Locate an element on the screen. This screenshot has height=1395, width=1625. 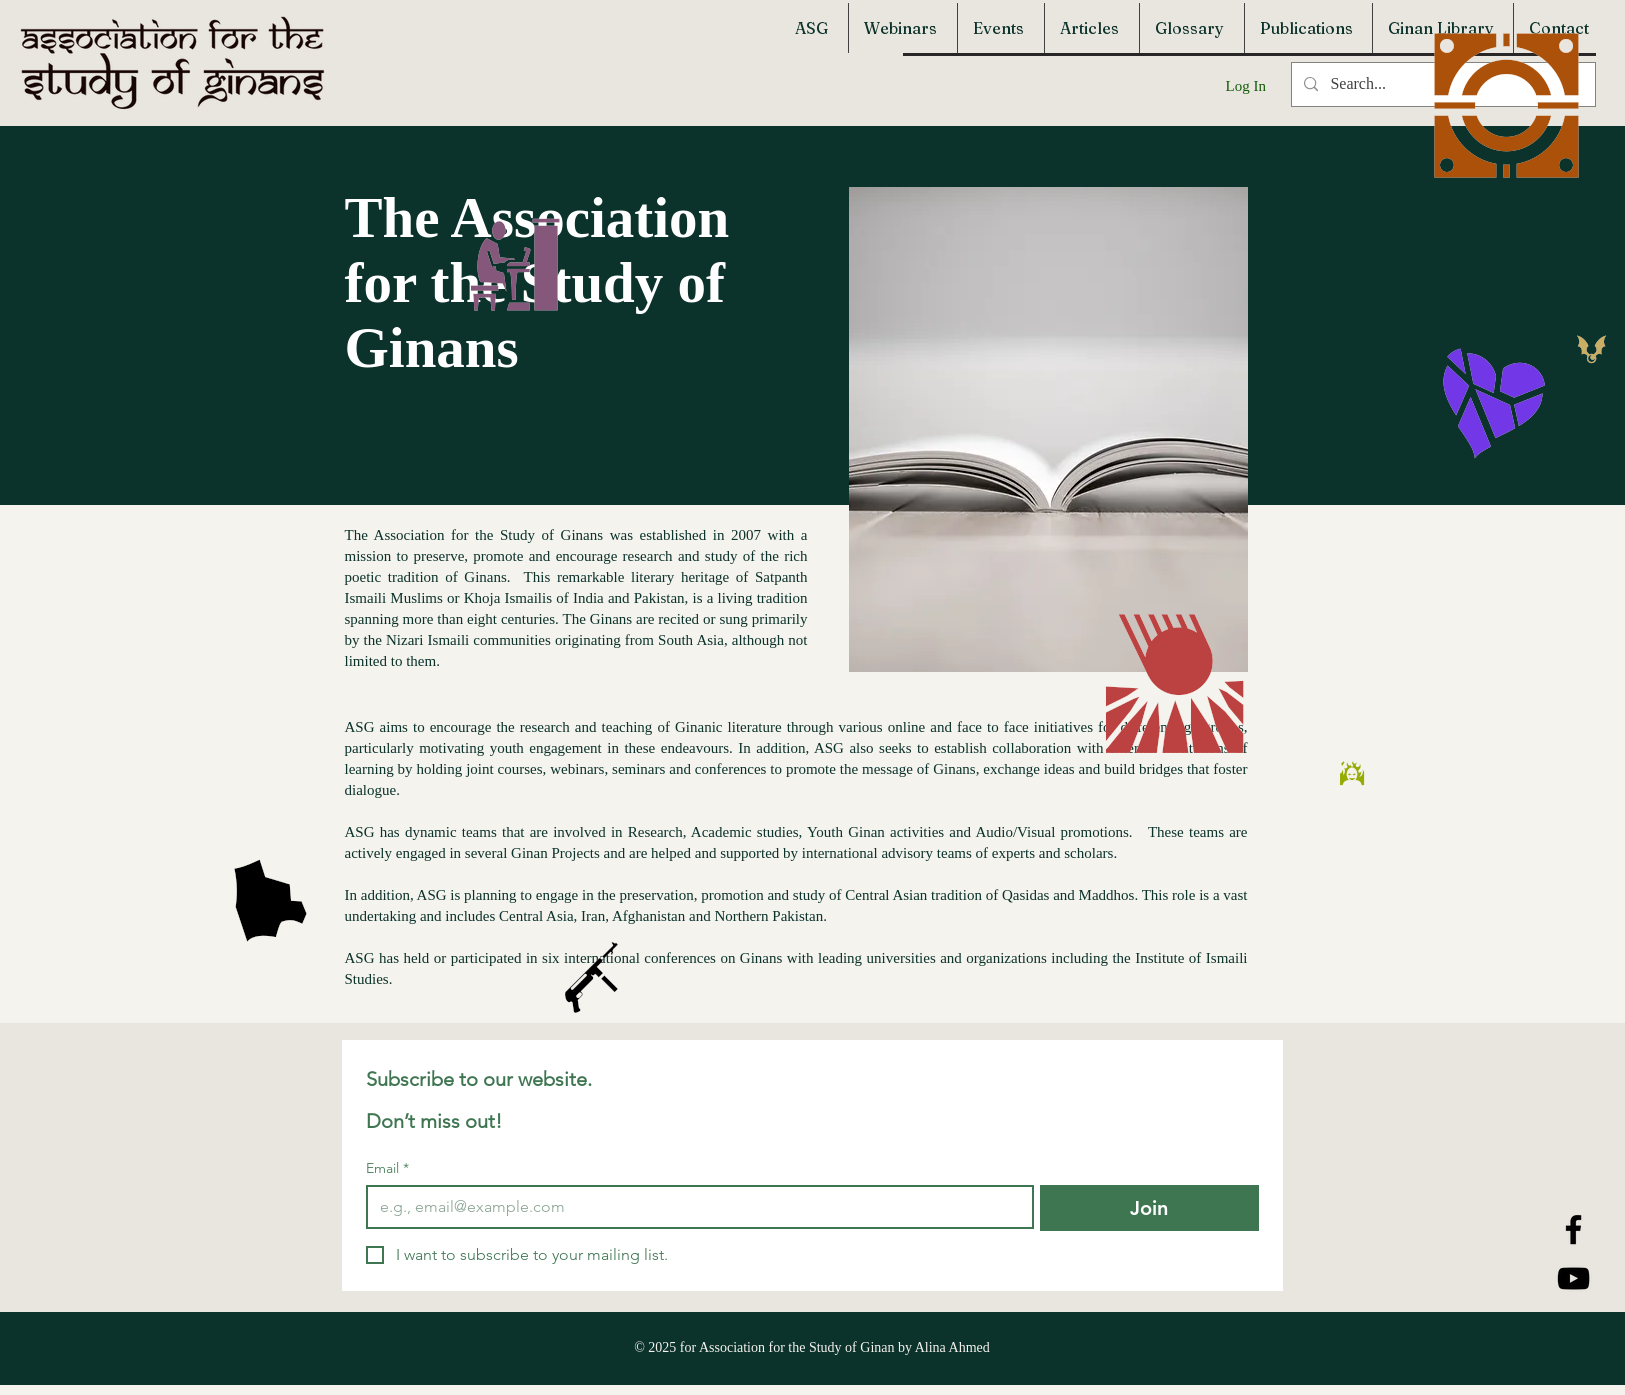
pyromaniac character class or trait indicator is located at coordinates (1352, 773).